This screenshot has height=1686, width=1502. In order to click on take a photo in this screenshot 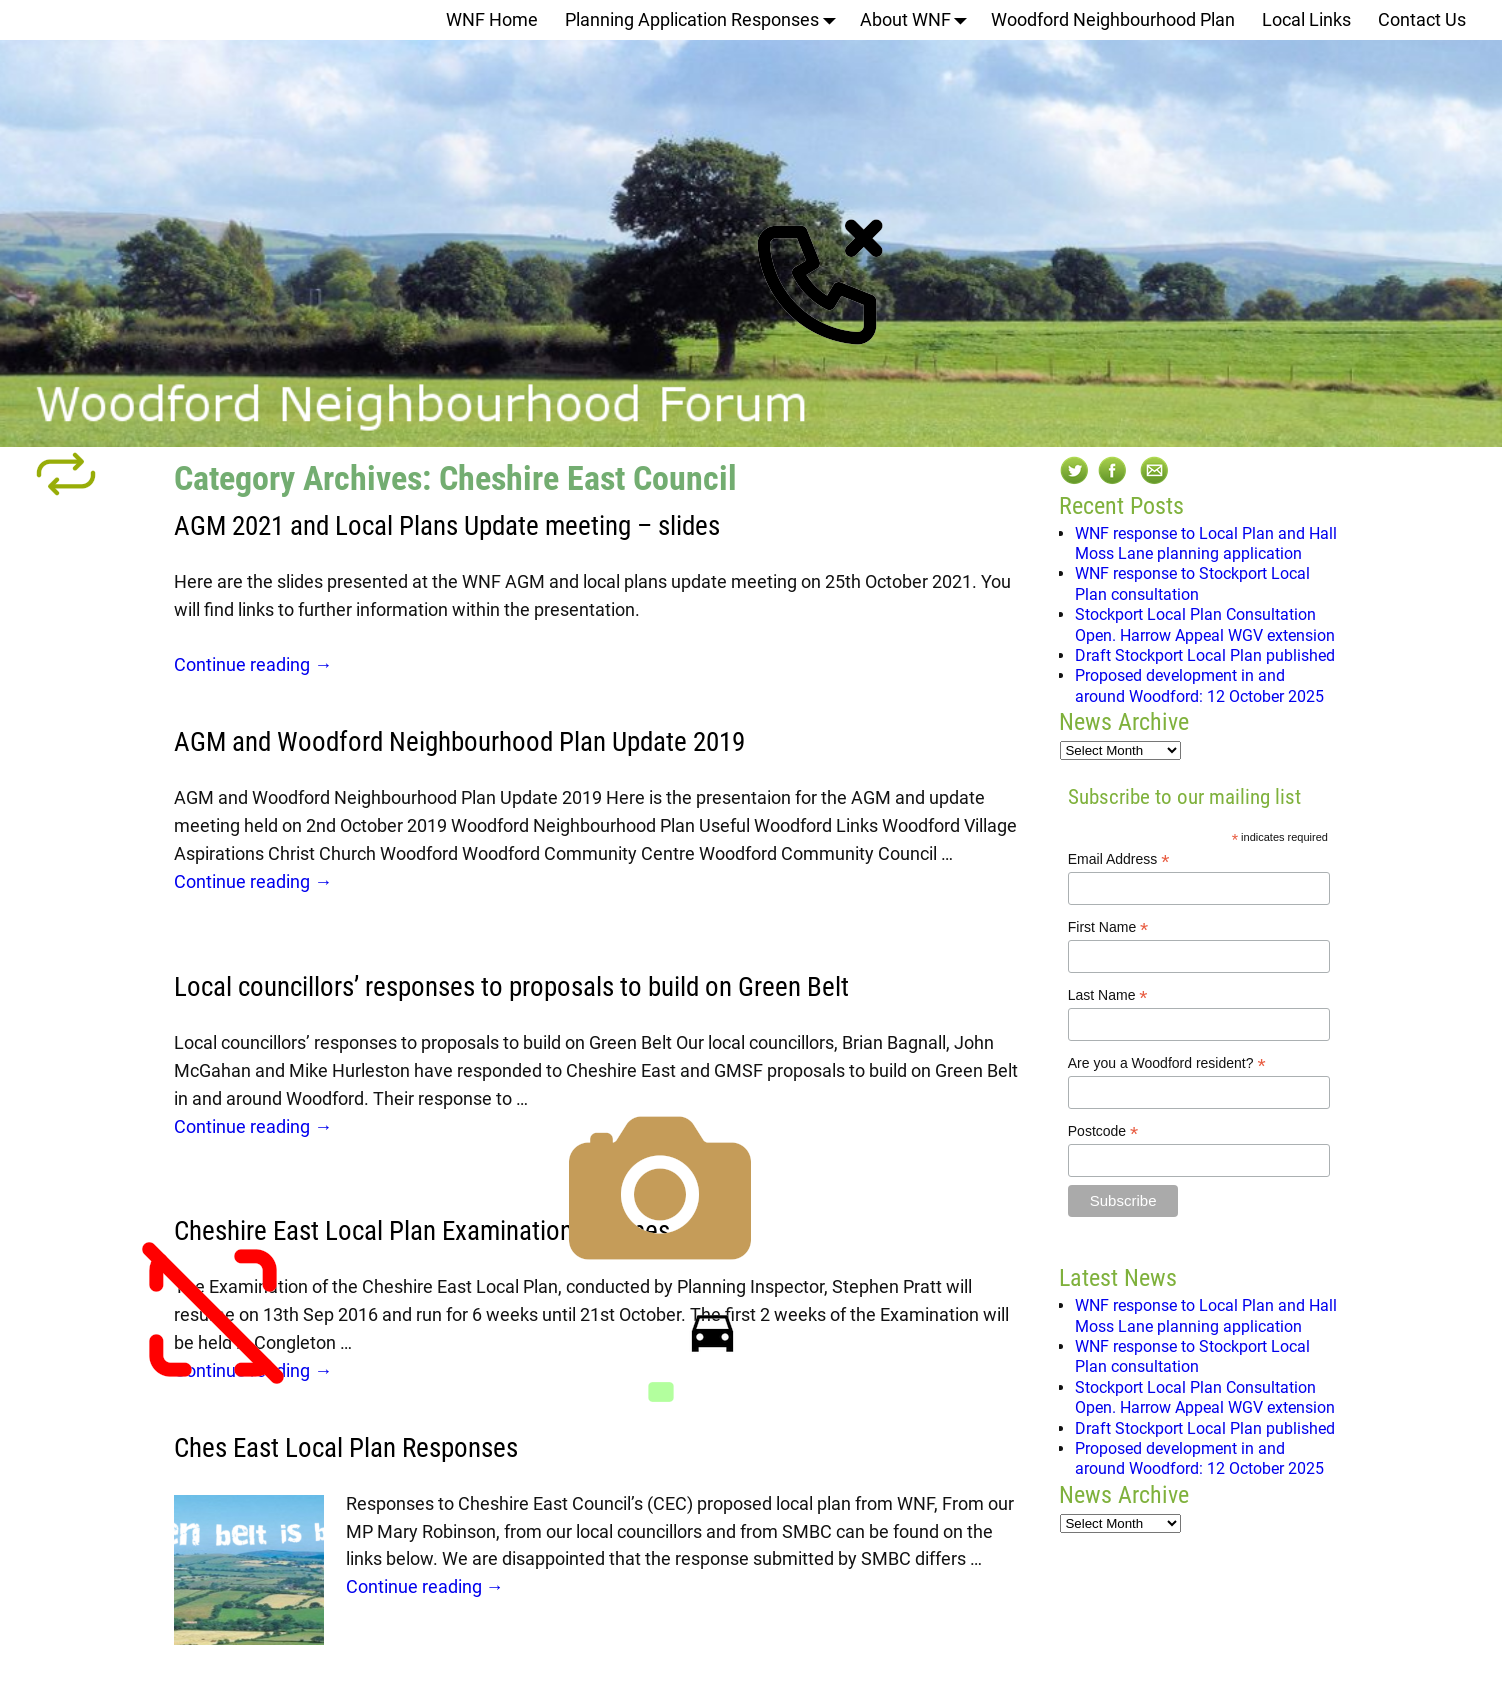, I will do `click(660, 1188)`.